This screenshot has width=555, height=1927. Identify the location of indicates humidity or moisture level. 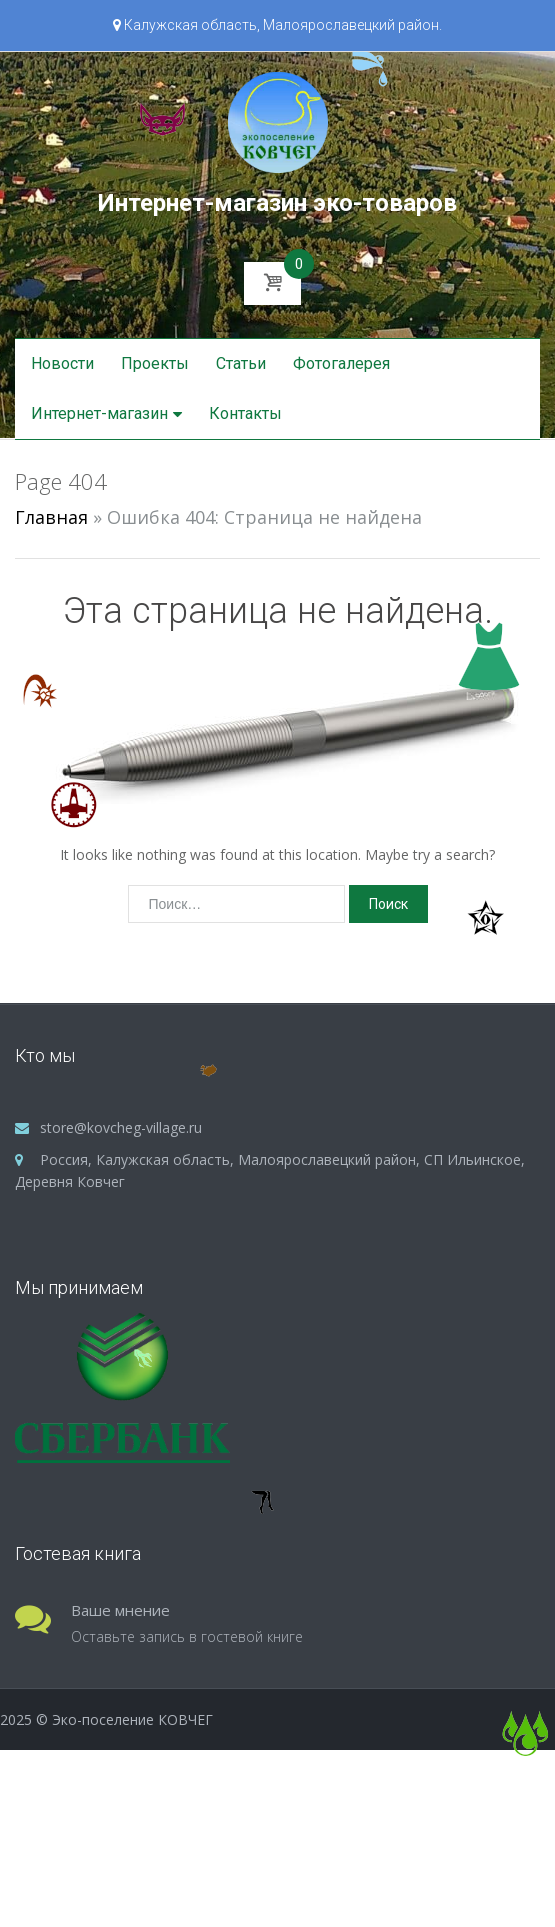
(525, 1733).